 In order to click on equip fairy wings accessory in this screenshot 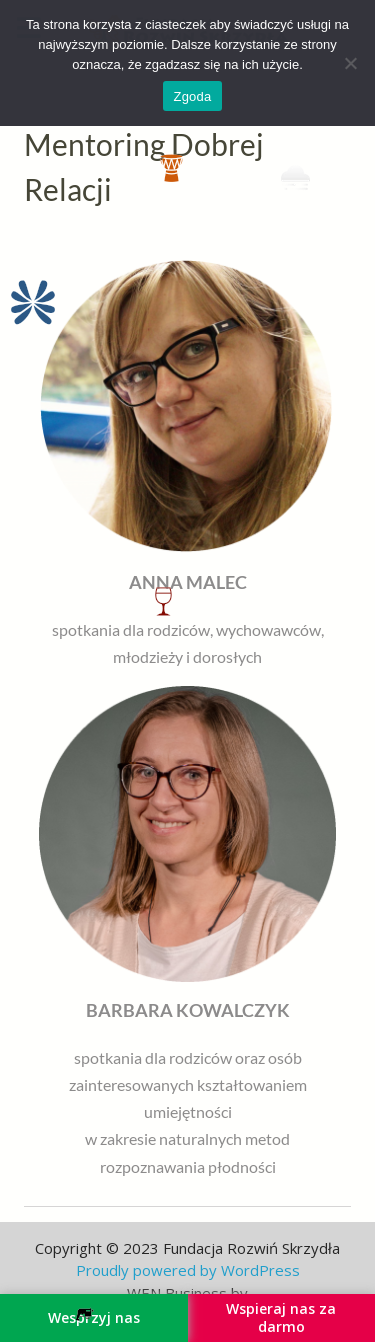, I will do `click(33, 302)`.